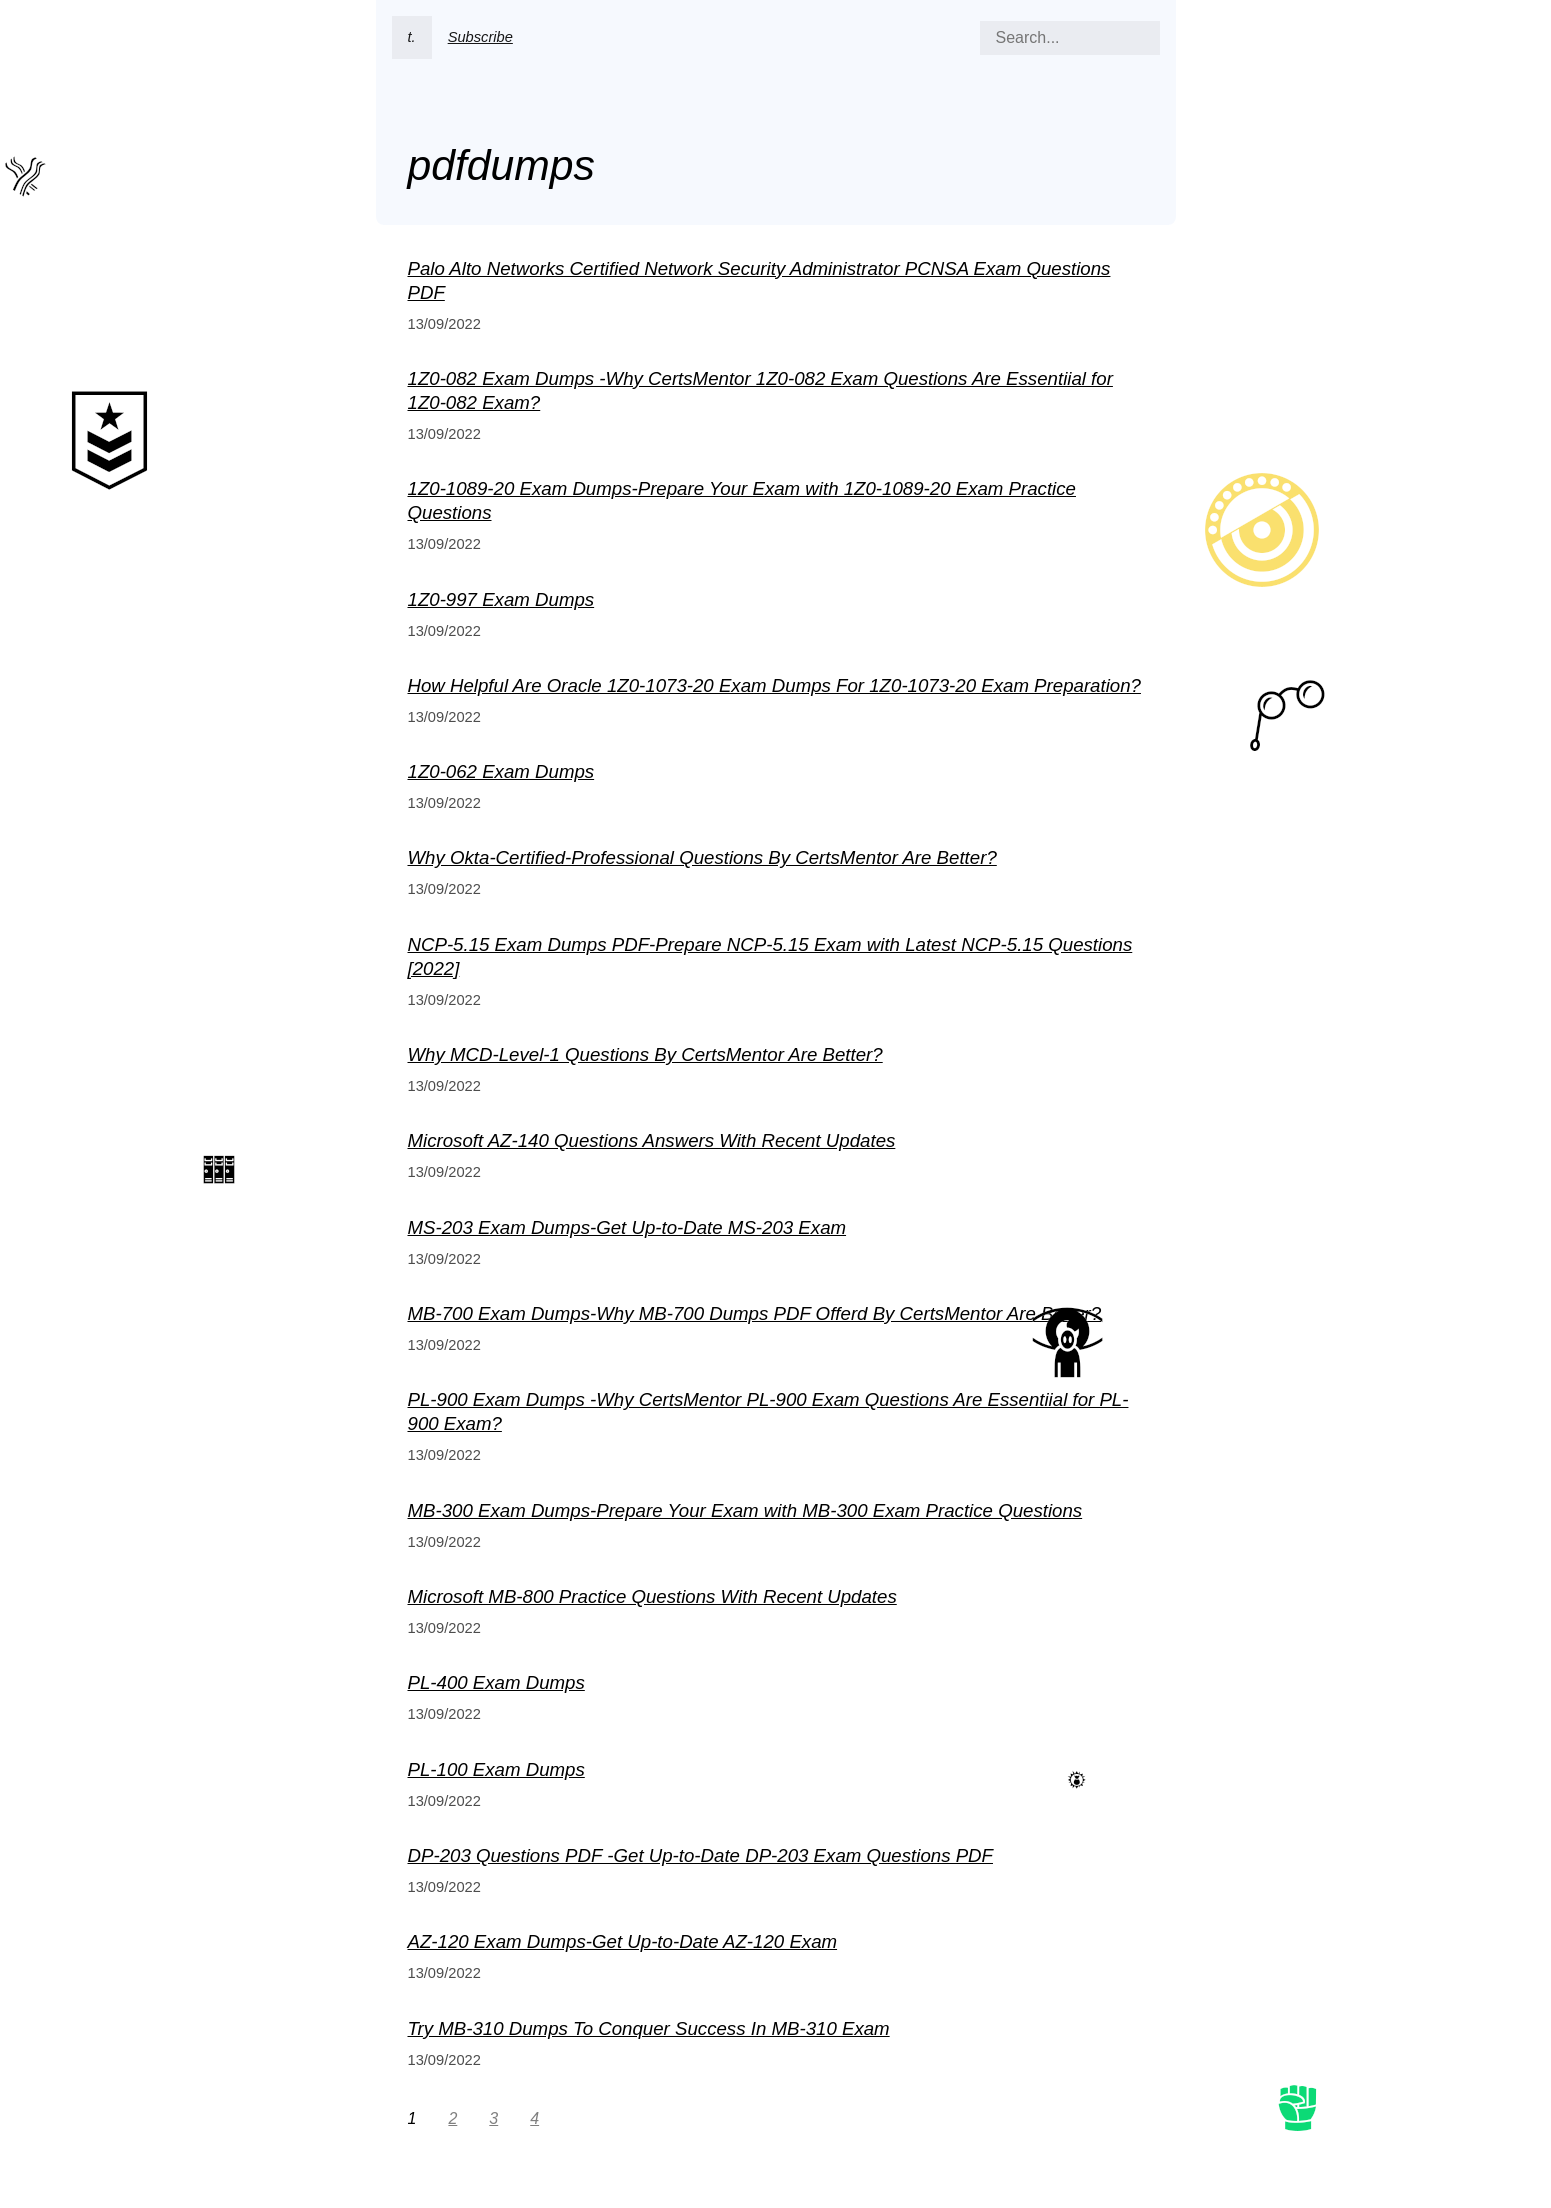 The height and width of the screenshot is (2208, 1551). I want to click on indicates rank 3 or sergeant-level status, so click(109, 440).